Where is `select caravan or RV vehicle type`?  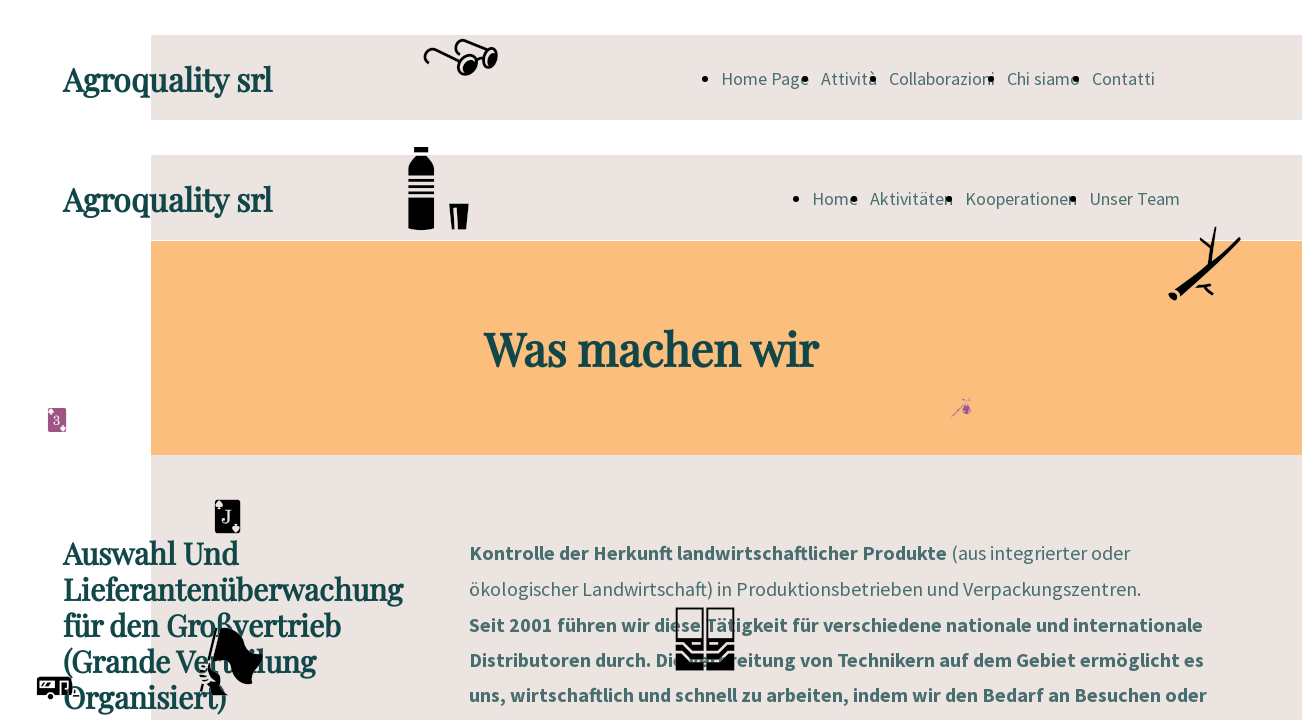
select caravan or RV vehicle type is located at coordinates (58, 688).